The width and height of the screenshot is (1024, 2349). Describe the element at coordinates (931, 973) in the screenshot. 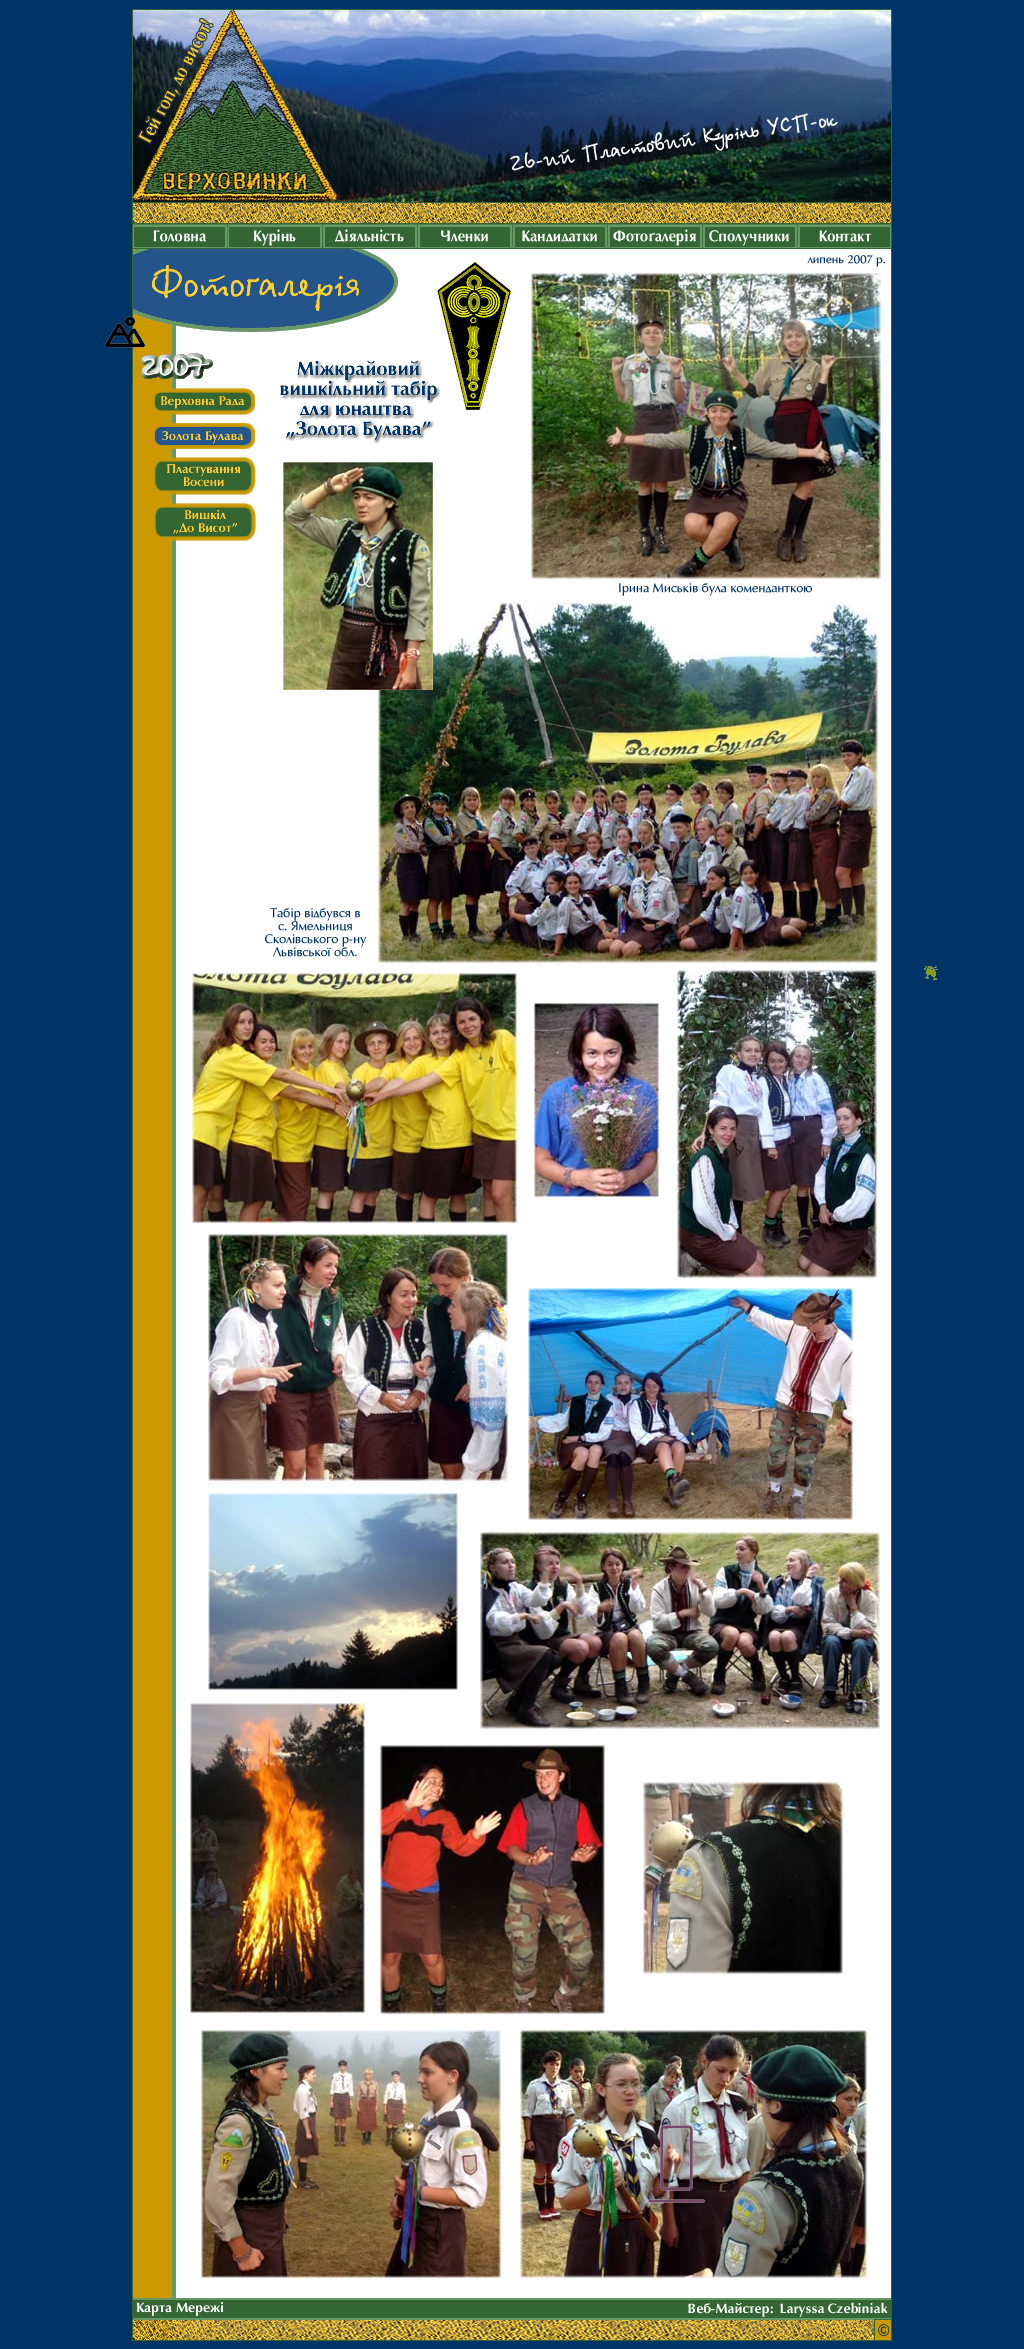

I see `celebrate an achievement or milestone` at that location.